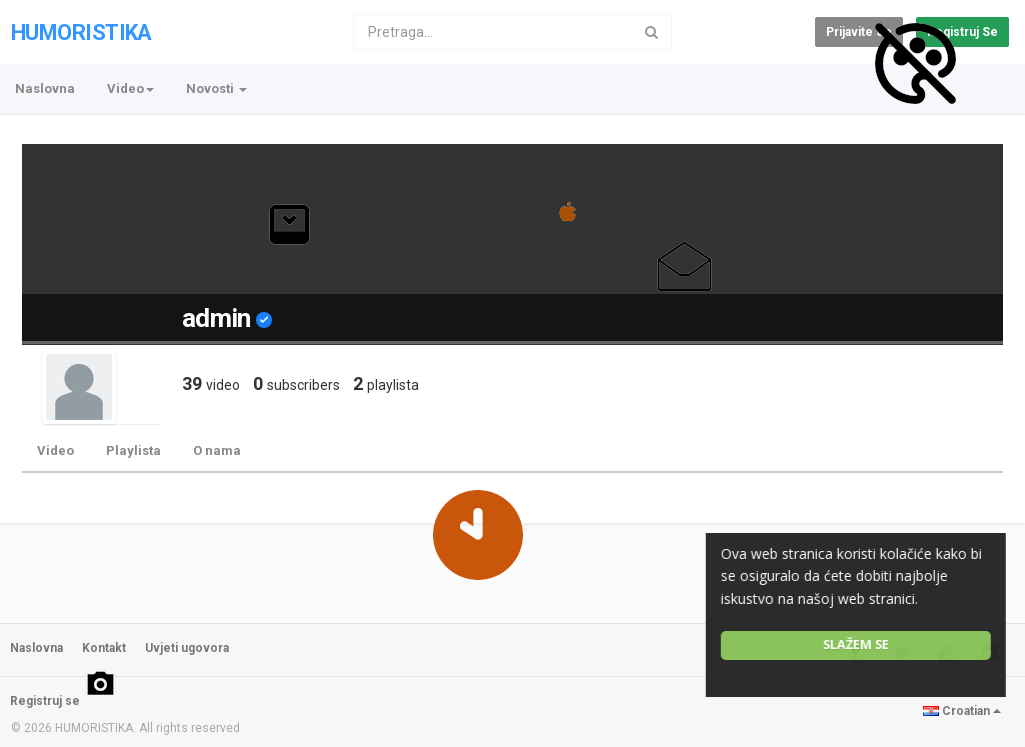 The image size is (1025, 747). I want to click on take a photo, so click(100, 684).